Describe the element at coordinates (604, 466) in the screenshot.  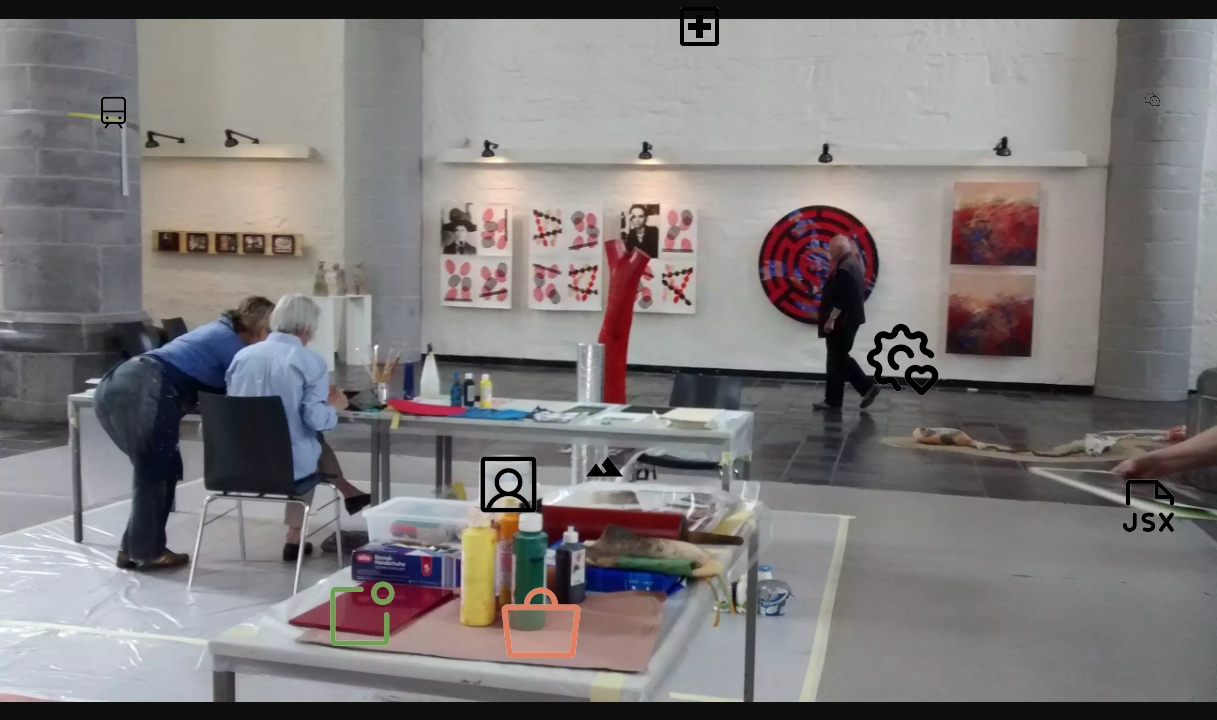
I see `switch to terrain map view` at that location.